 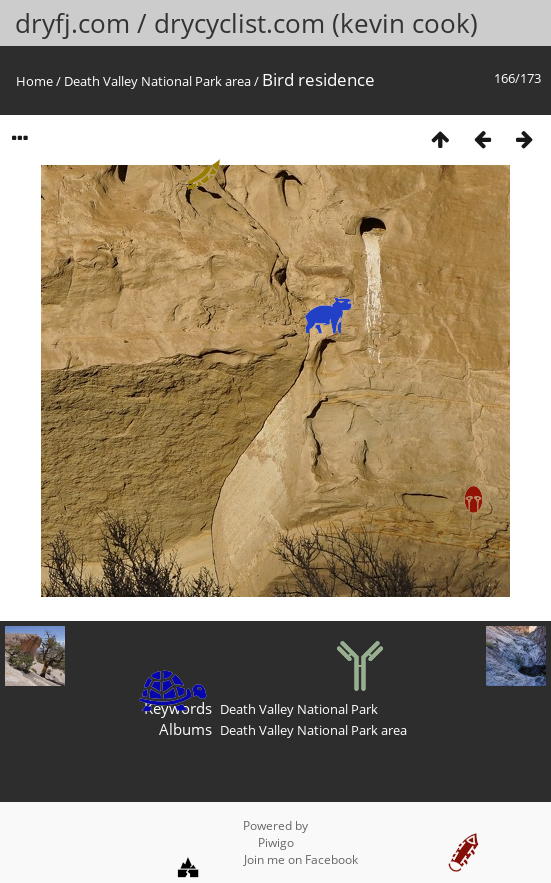 What do you see at coordinates (204, 175) in the screenshot?
I see `indicates a broken or damaged weapon` at bounding box center [204, 175].